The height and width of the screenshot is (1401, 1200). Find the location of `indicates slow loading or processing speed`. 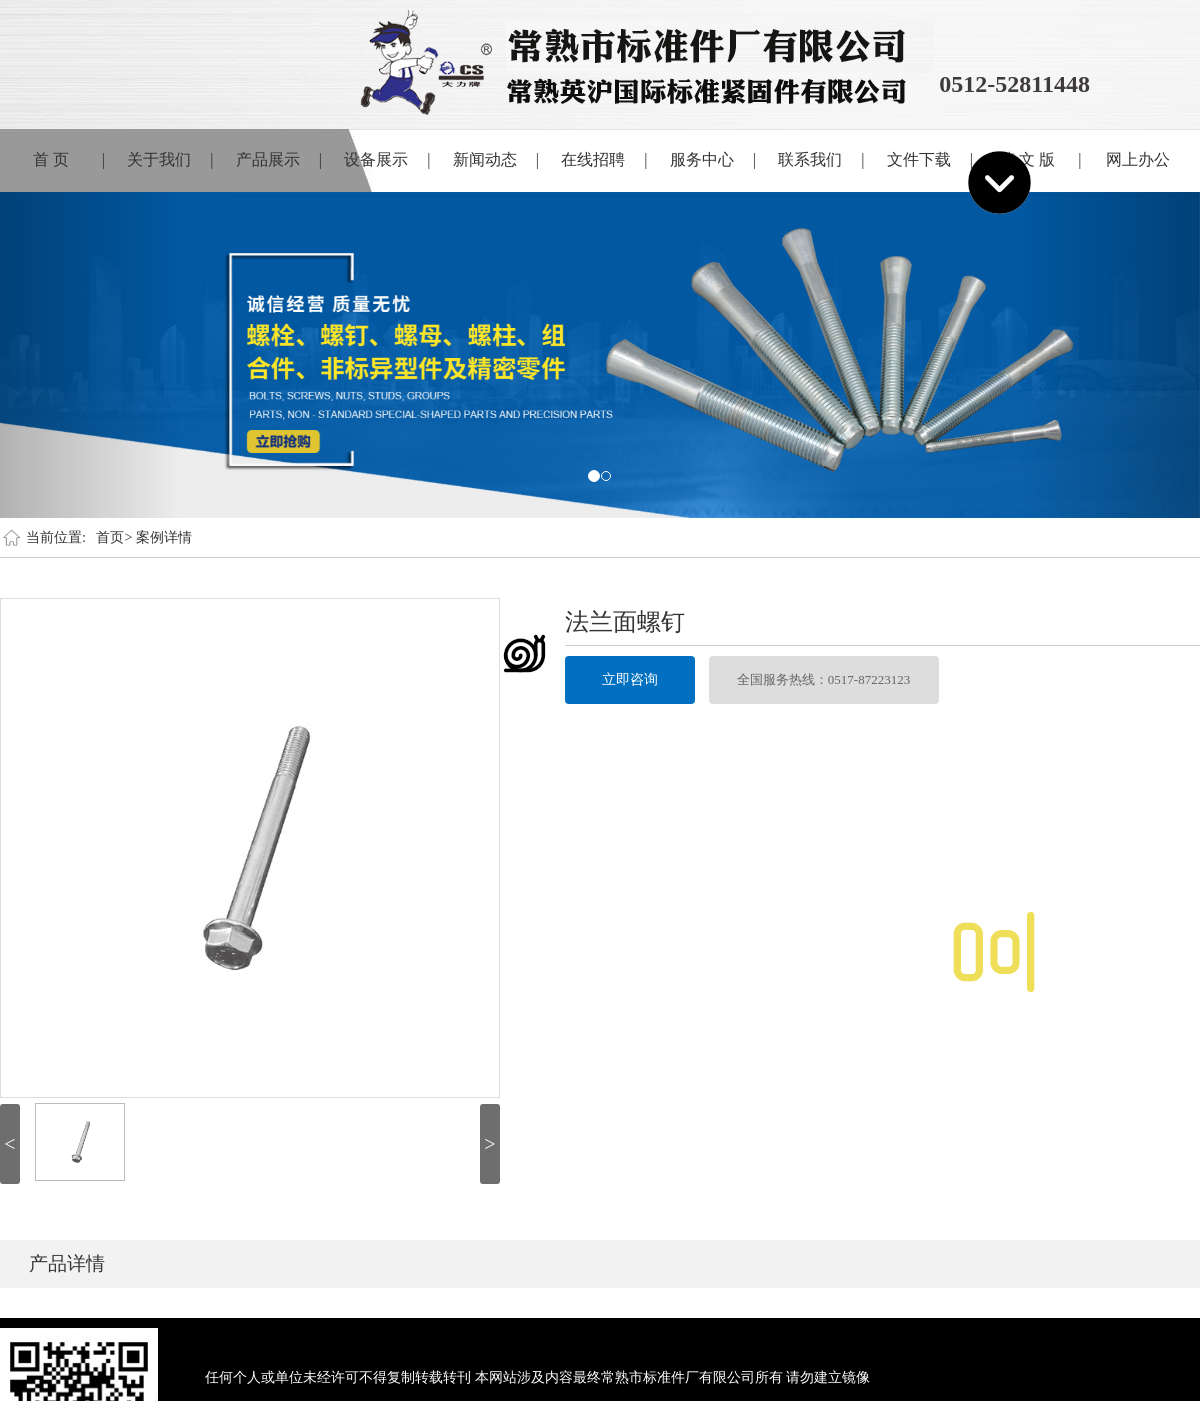

indicates slow loading or processing speed is located at coordinates (524, 653).